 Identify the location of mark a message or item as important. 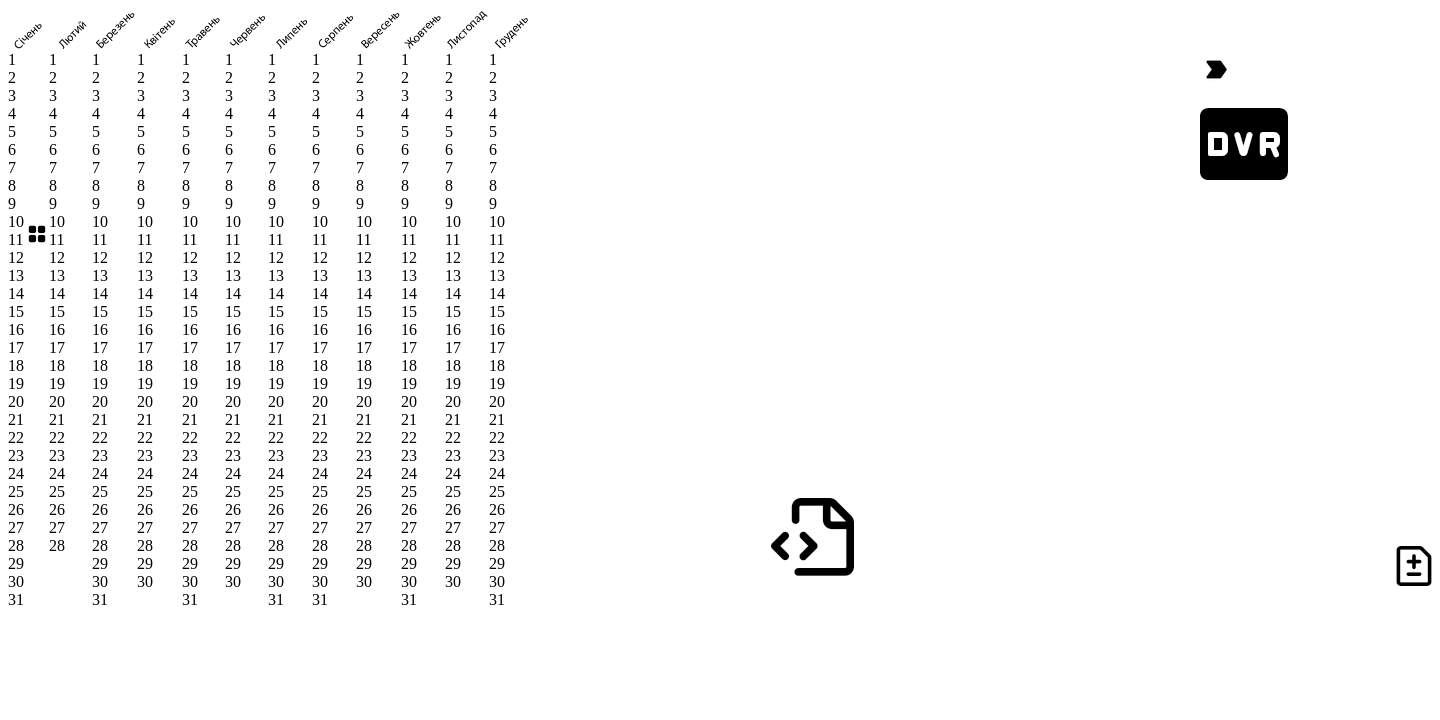
(1215, 69).